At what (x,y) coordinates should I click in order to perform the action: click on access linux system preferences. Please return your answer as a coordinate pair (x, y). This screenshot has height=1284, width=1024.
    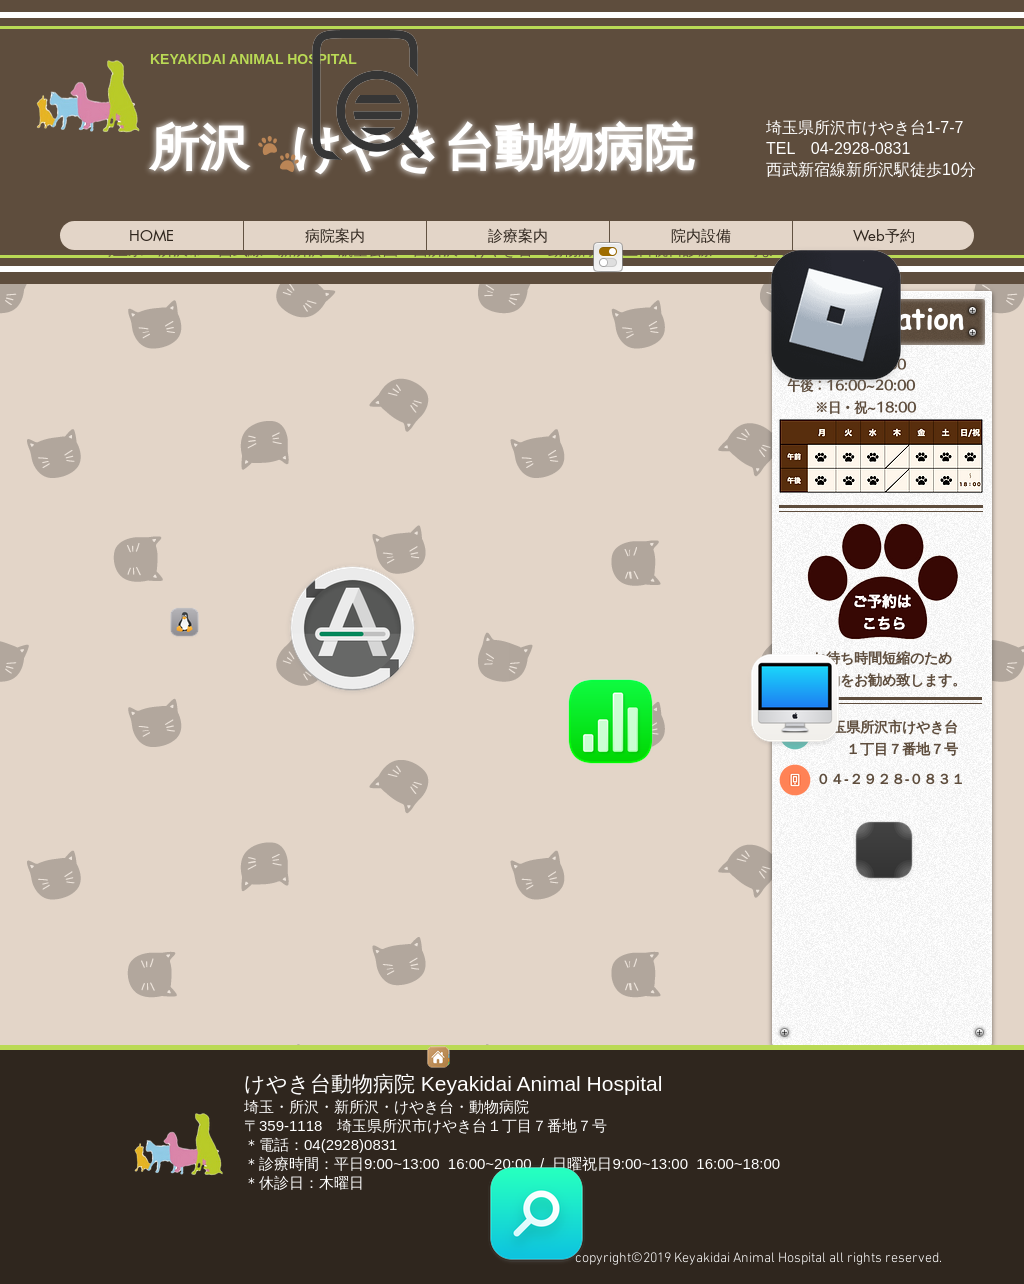
    Looking at the image, I should click on (184, 622).